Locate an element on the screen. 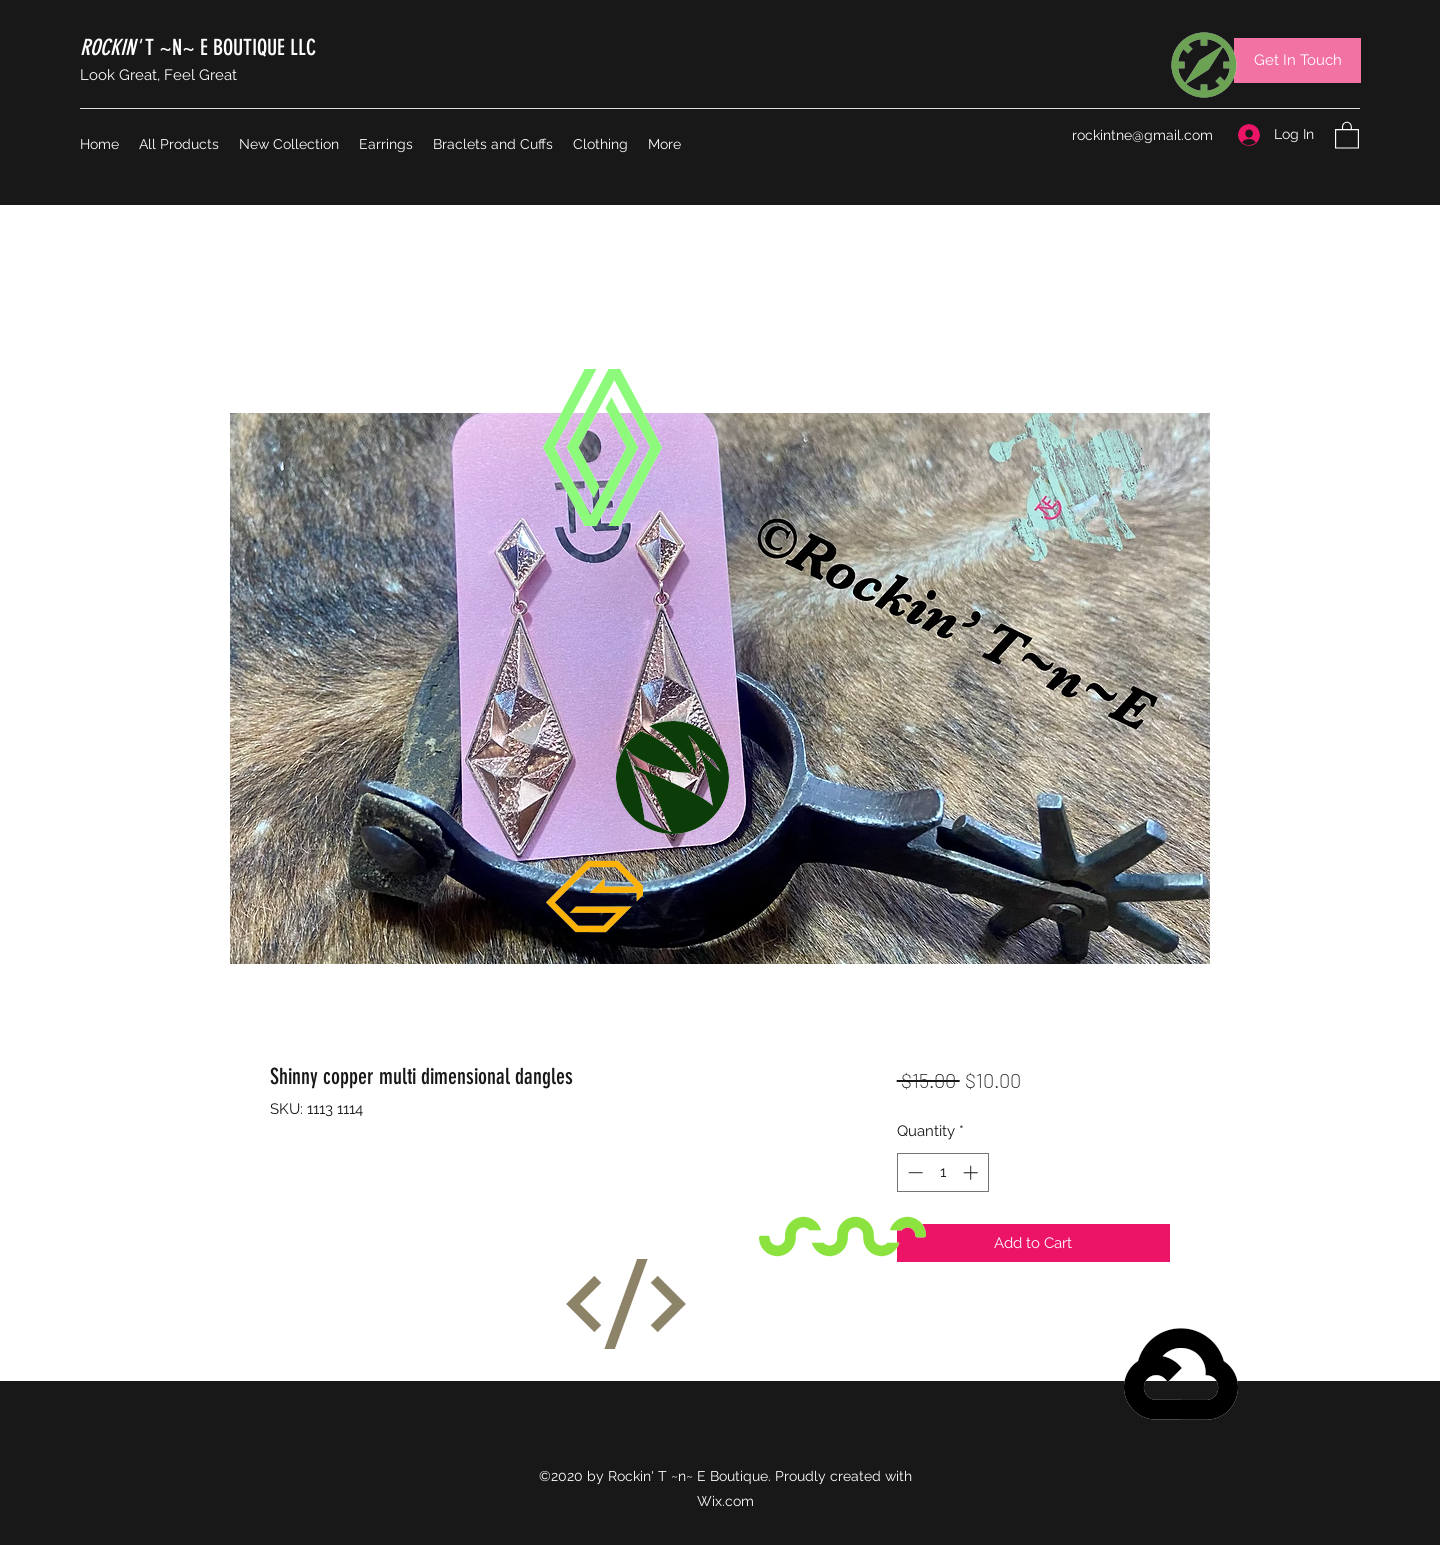 Image resolution: width=1440 pixels, height=1545 pixels. spacemacs text editor logo is located at coordinates (672, 777).